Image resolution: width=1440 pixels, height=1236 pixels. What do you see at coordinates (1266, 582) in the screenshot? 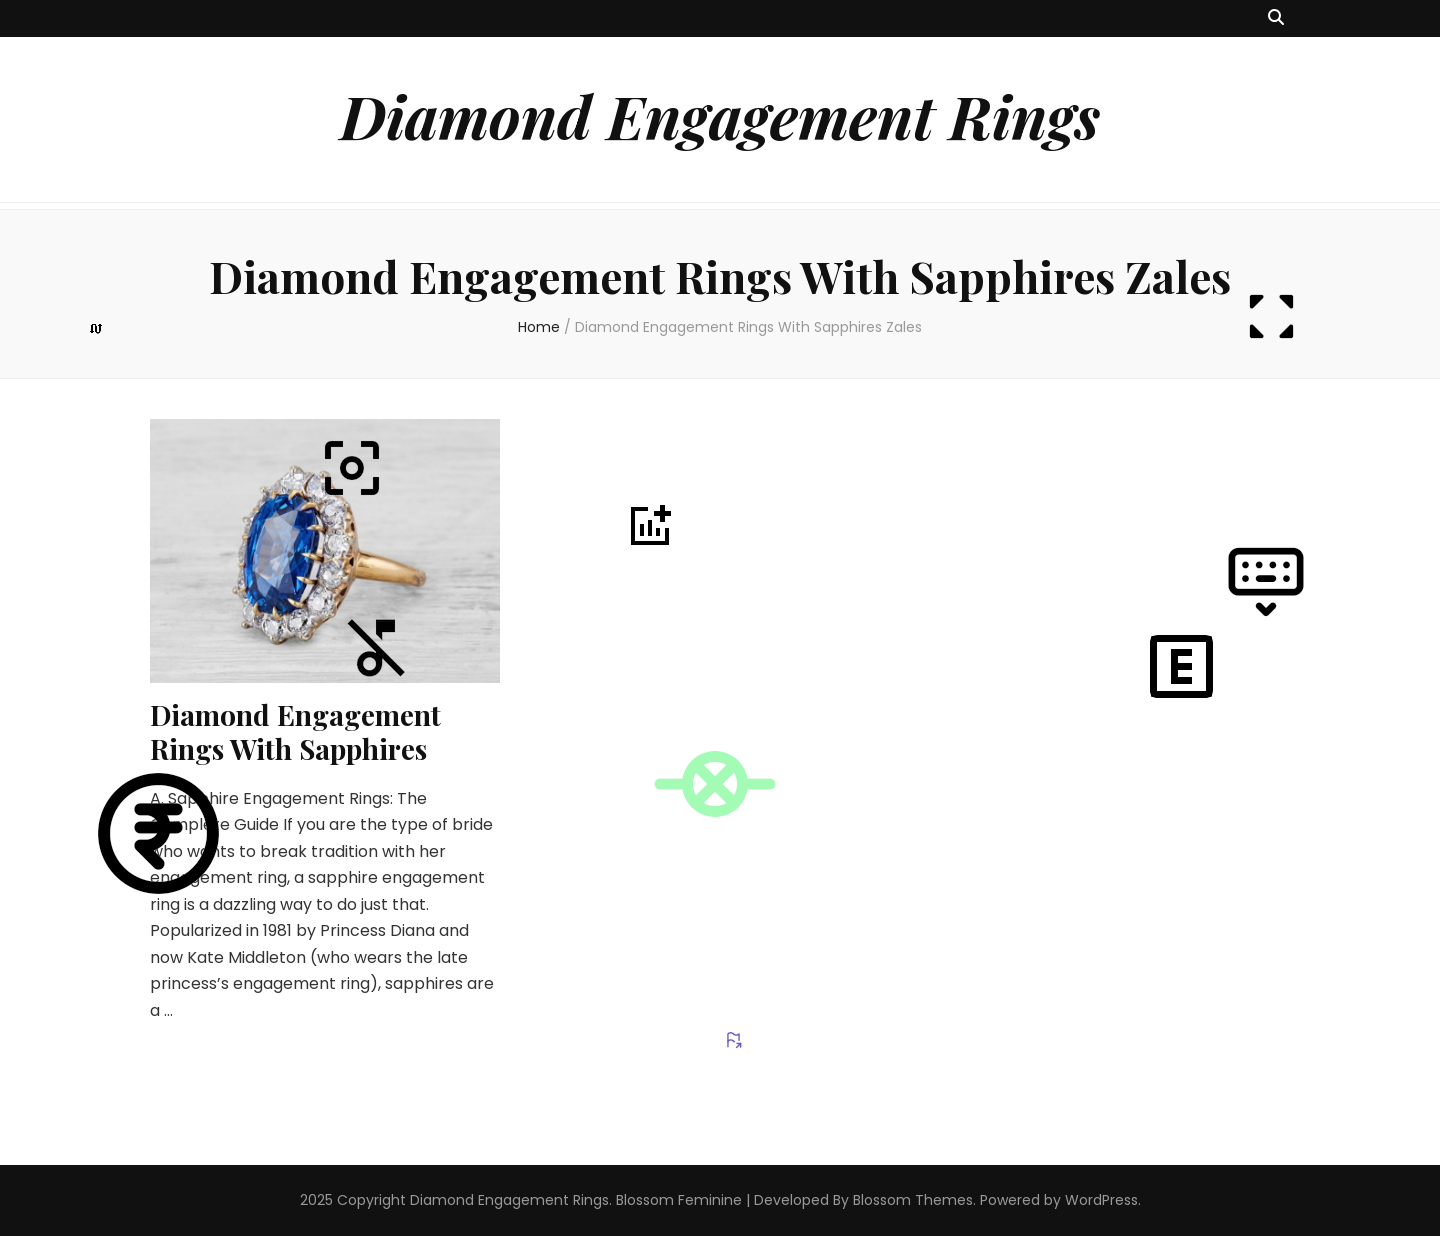
I see `show on-screen keyboard` at bounding box center [1266, 582].